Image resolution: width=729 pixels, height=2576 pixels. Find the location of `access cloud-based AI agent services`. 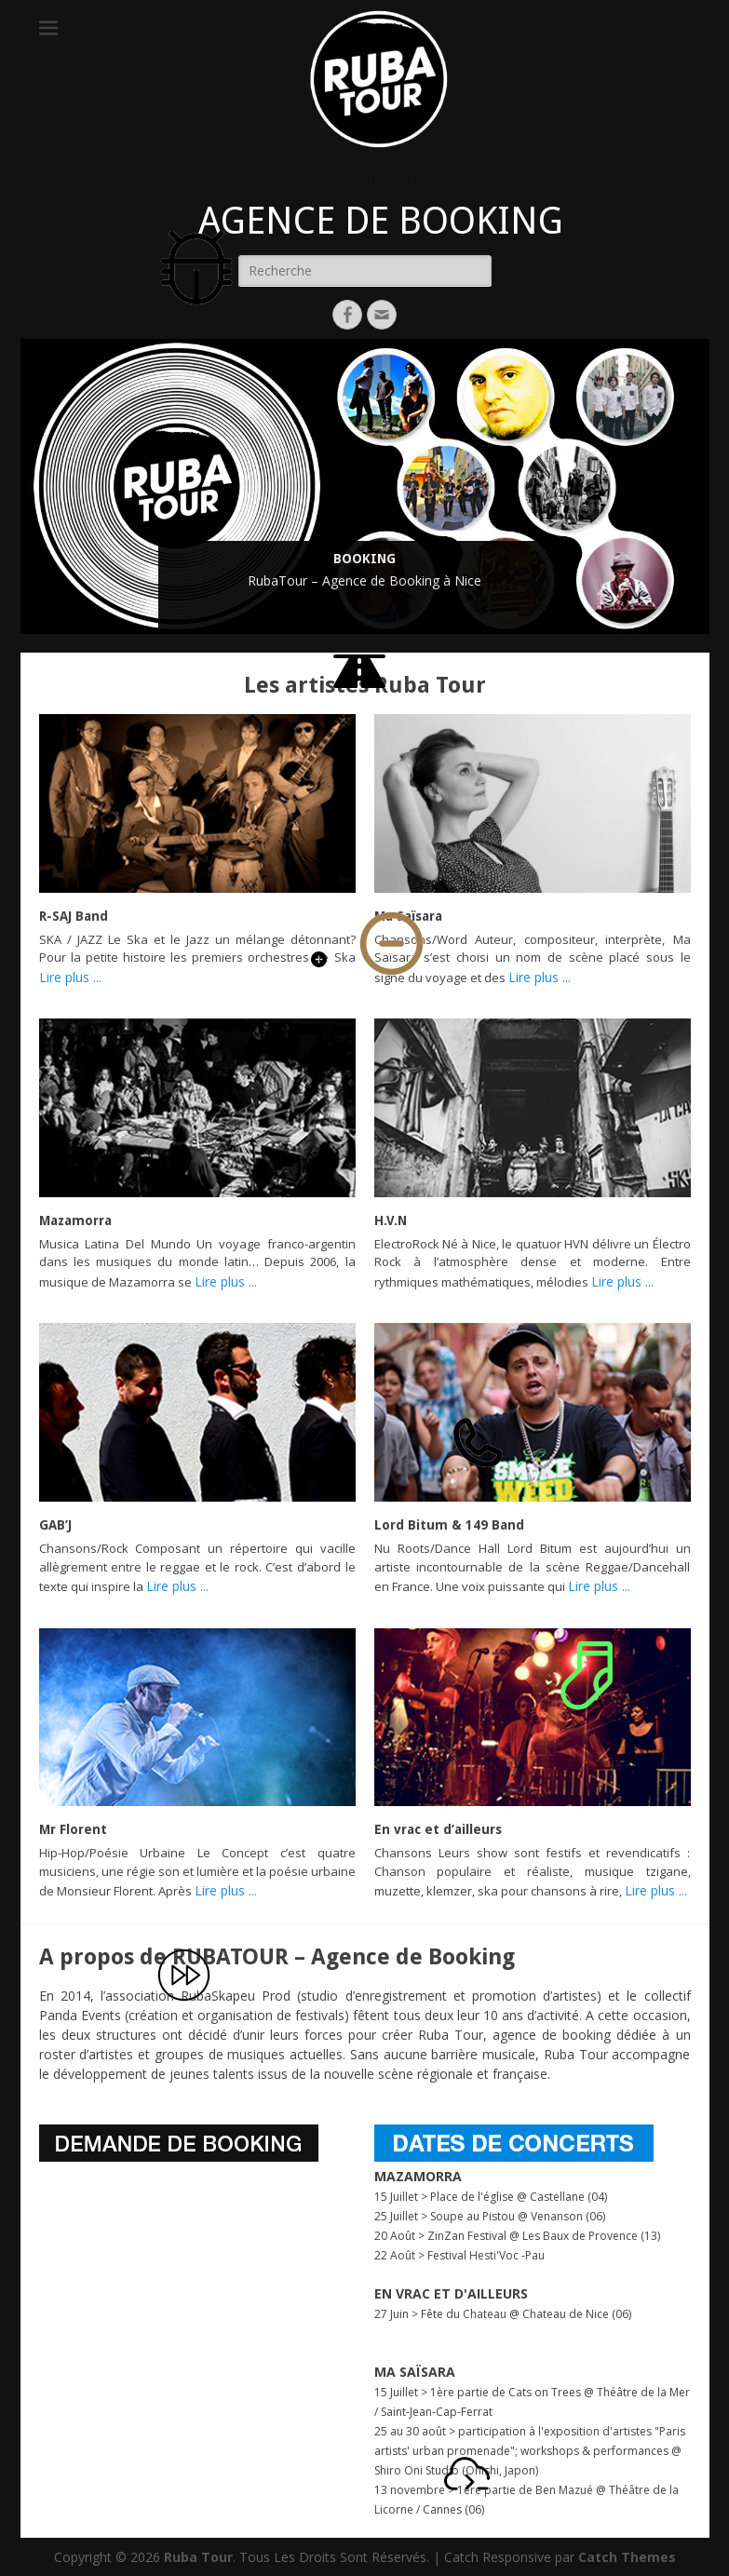

access cloud-based AI agent services is located at coordinates (466, 2475).